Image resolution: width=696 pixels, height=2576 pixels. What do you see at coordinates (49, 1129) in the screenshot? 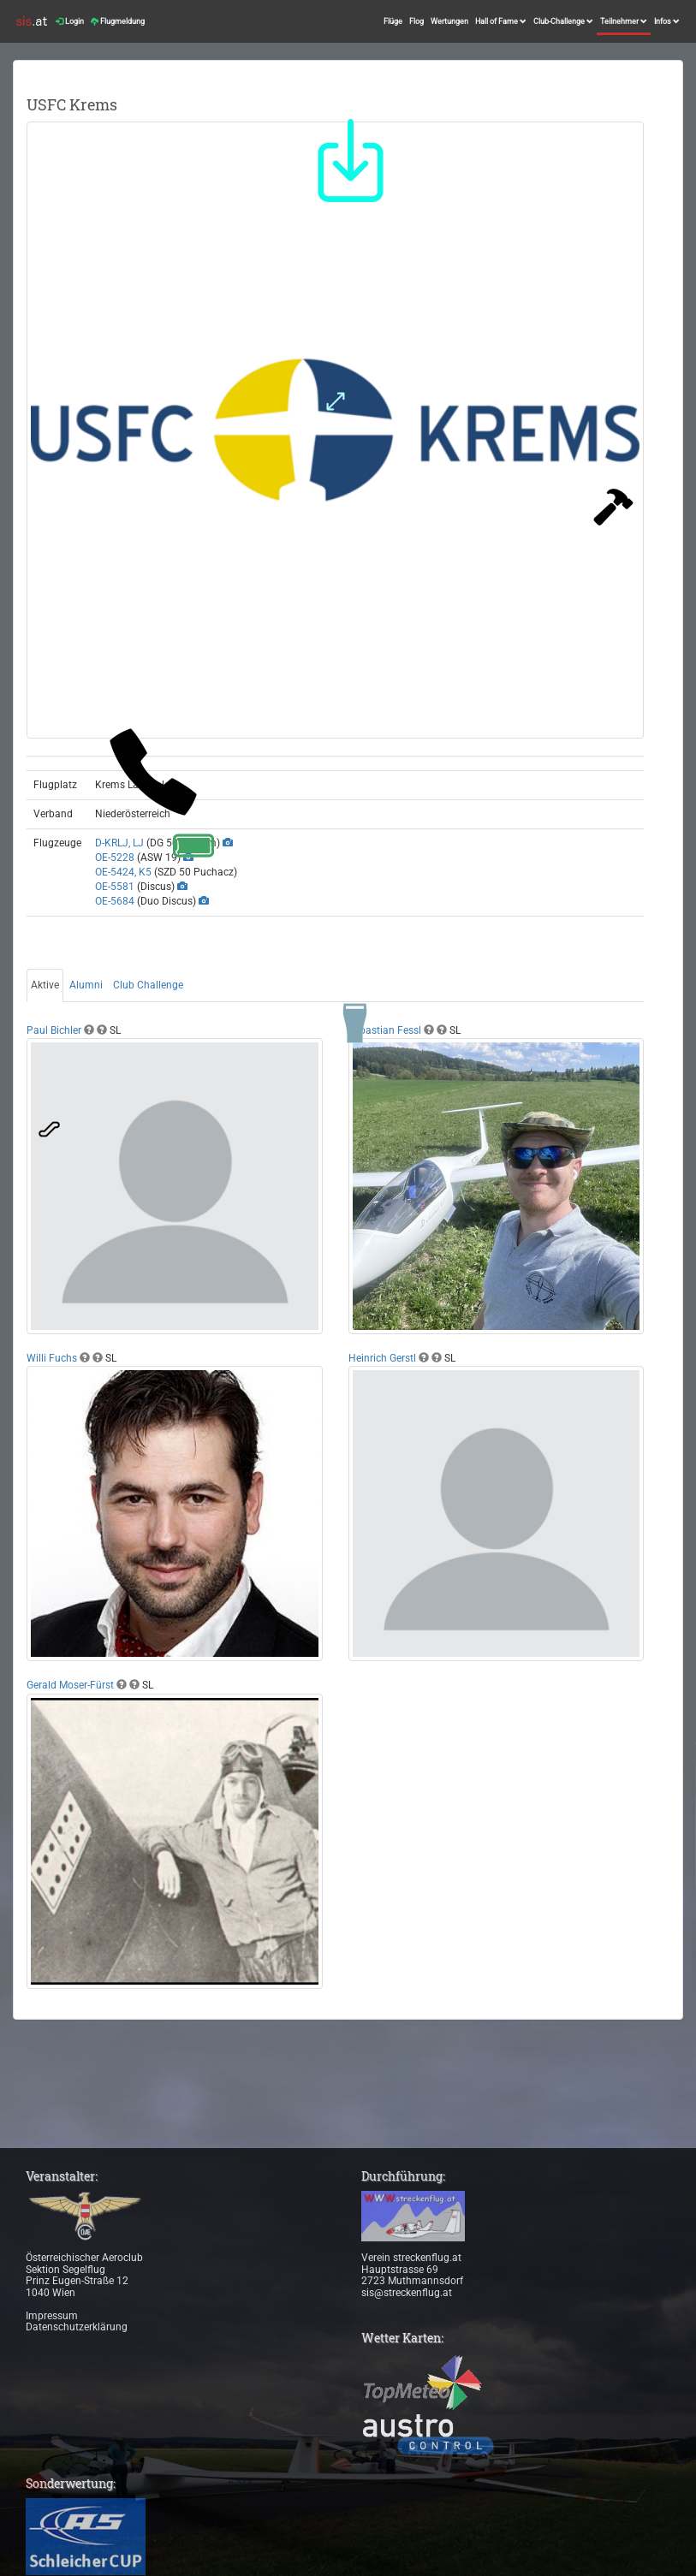
I see `indicates escalator location in a building or transit map` at bounding box center [49, 1129].